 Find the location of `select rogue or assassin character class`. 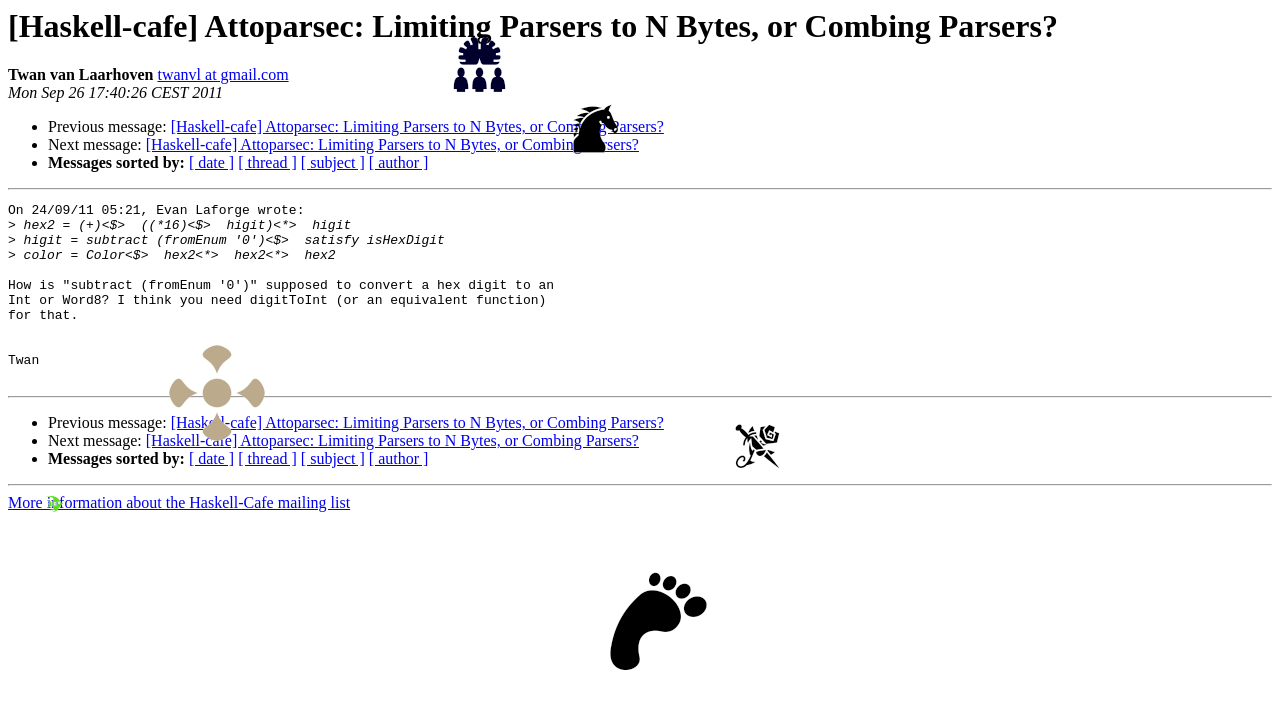

select rogue or assassin character class is located at coordinates (757, 446).